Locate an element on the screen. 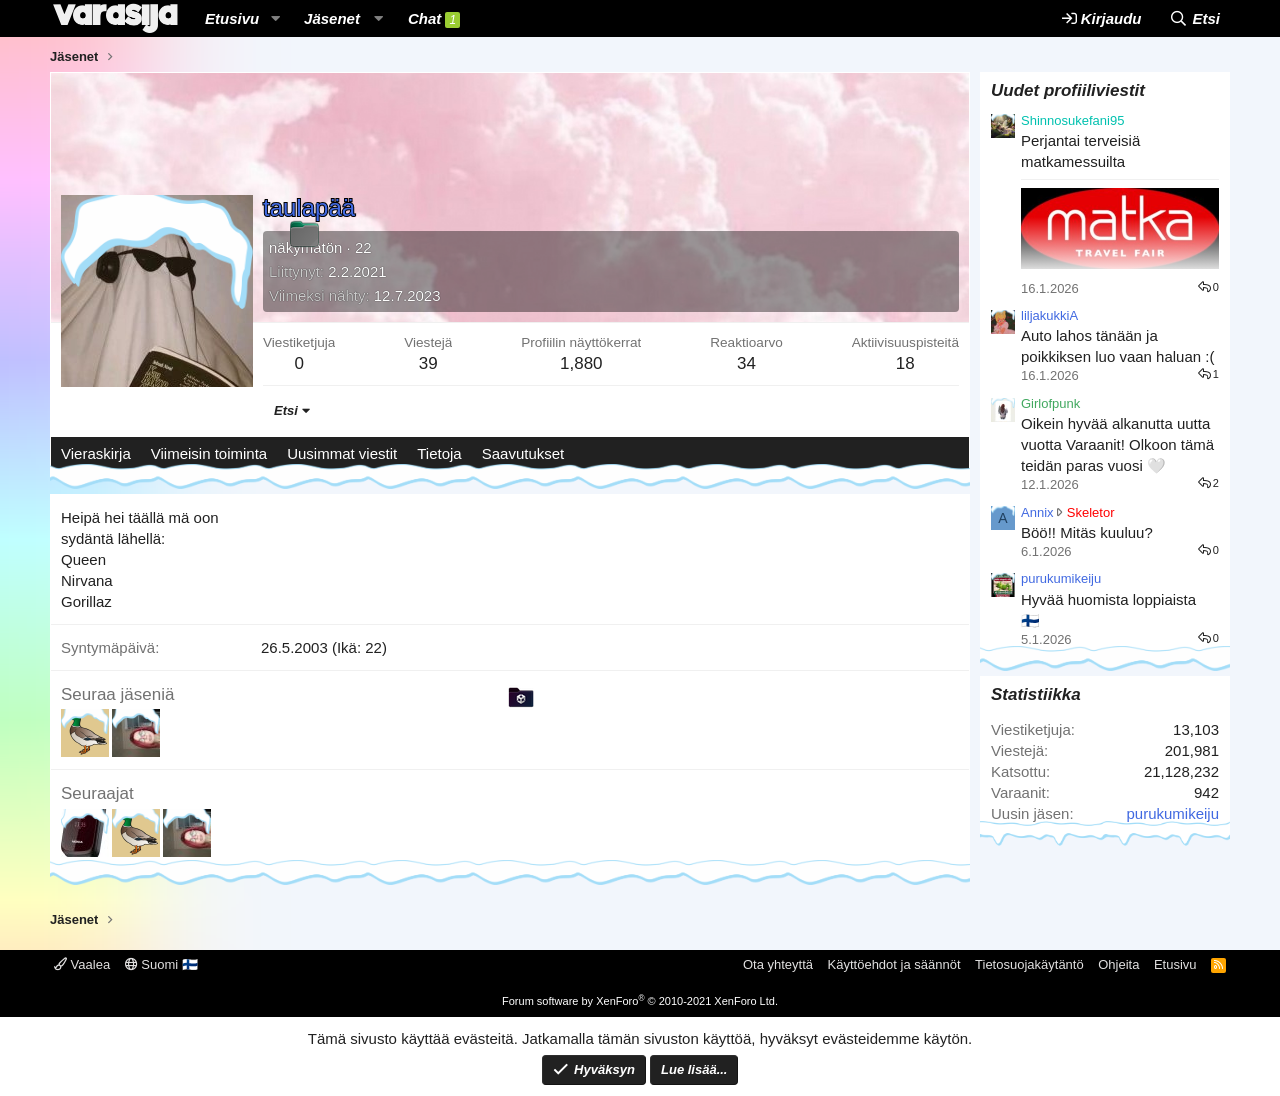  open a folder or directory is located at coordinates (304, 233).